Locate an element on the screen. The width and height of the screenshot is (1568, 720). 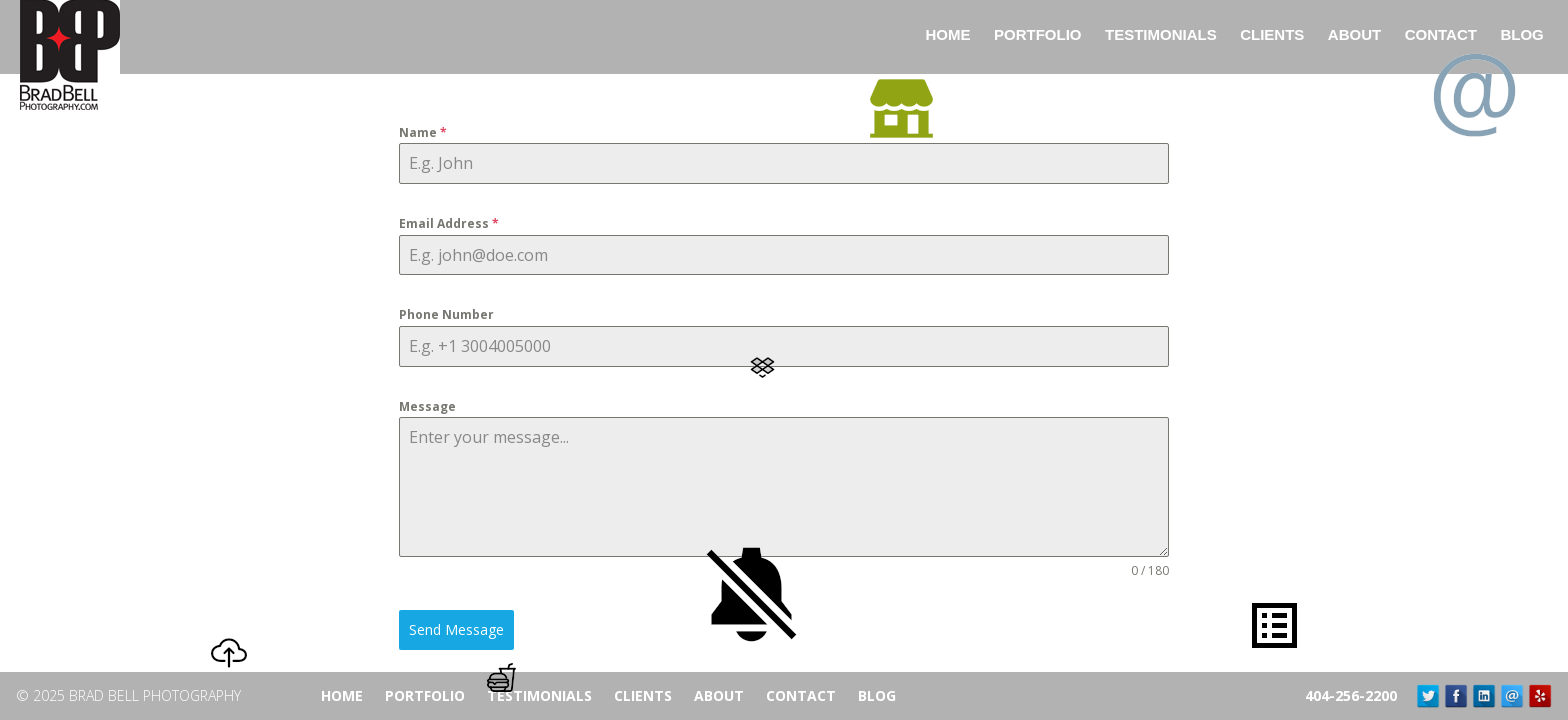
upload a file to cloud storage is located at coordinates (229, 653).